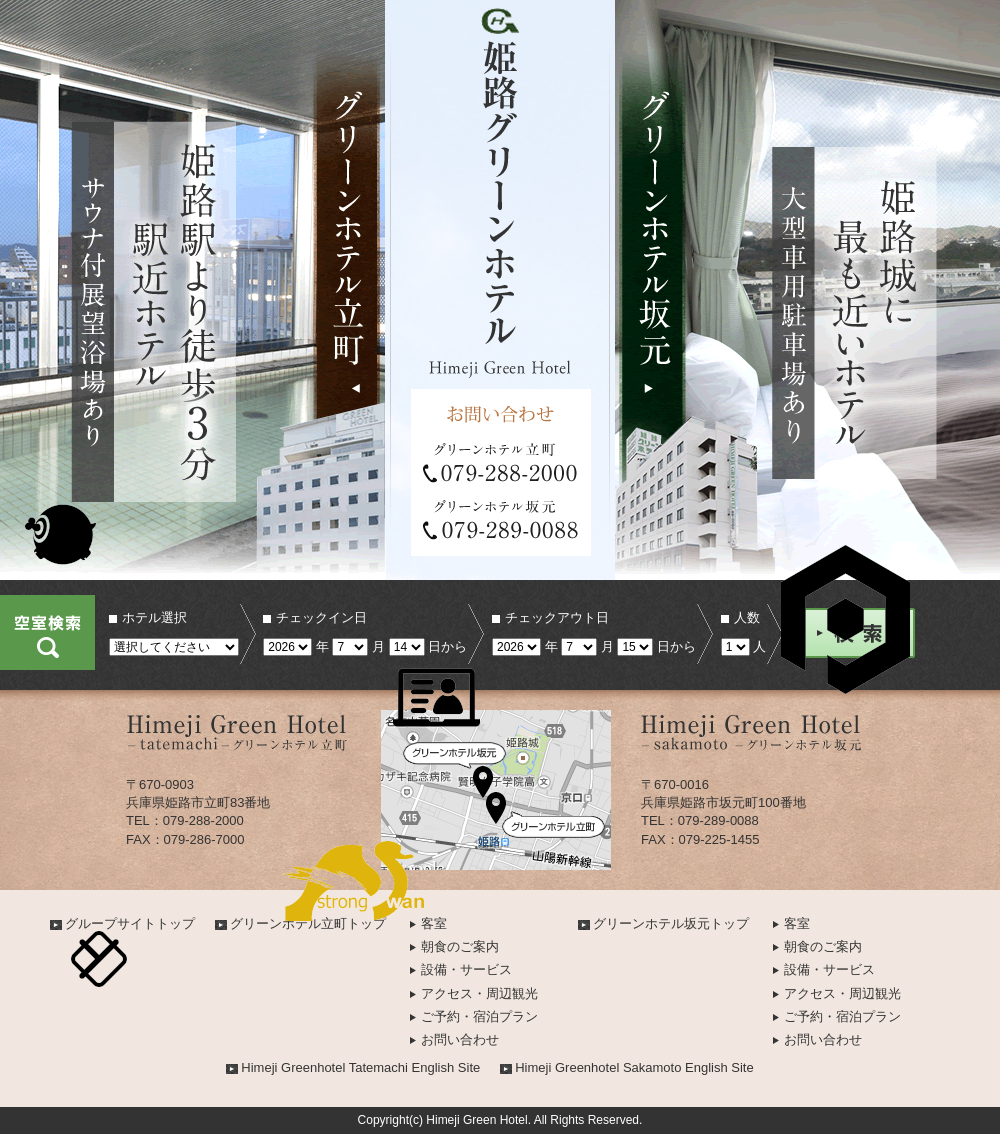 The width and height of the screenshot is (1000, 1134). Describe the element at coordinates (845, 619) in the screenshot. I see `visit the PyUp security service website` at that location.